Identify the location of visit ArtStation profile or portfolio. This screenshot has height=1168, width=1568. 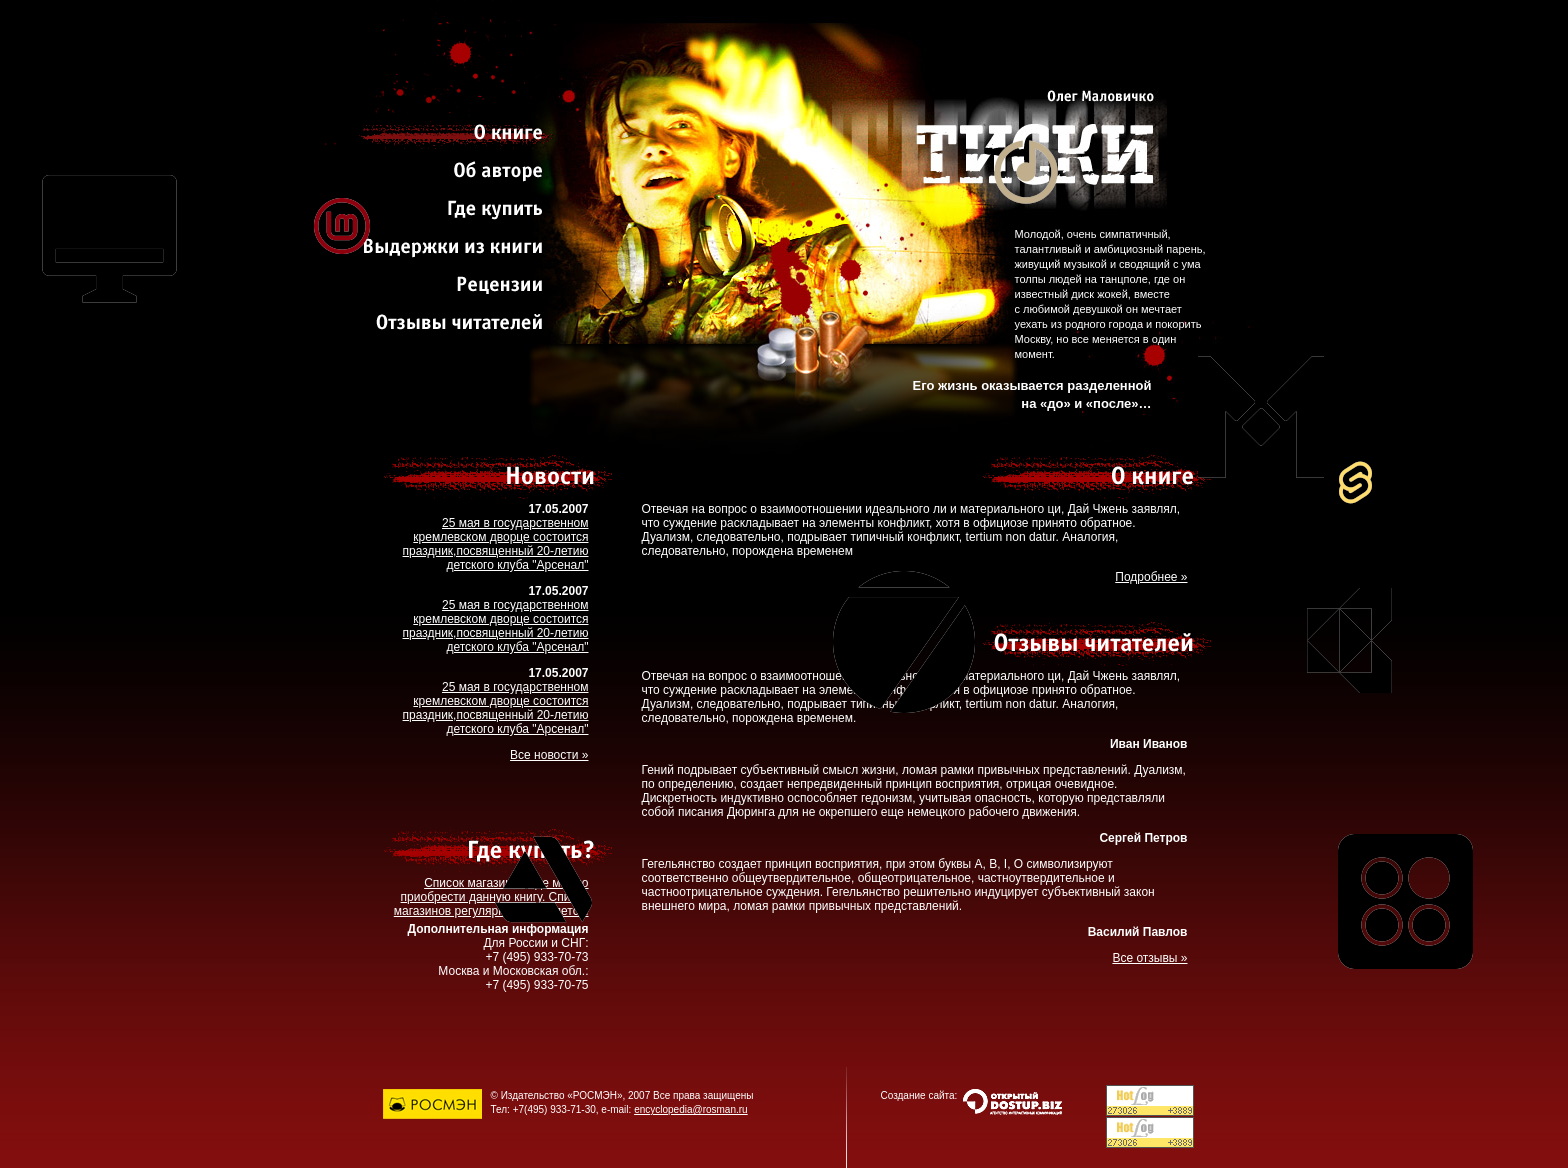
(543, 879).